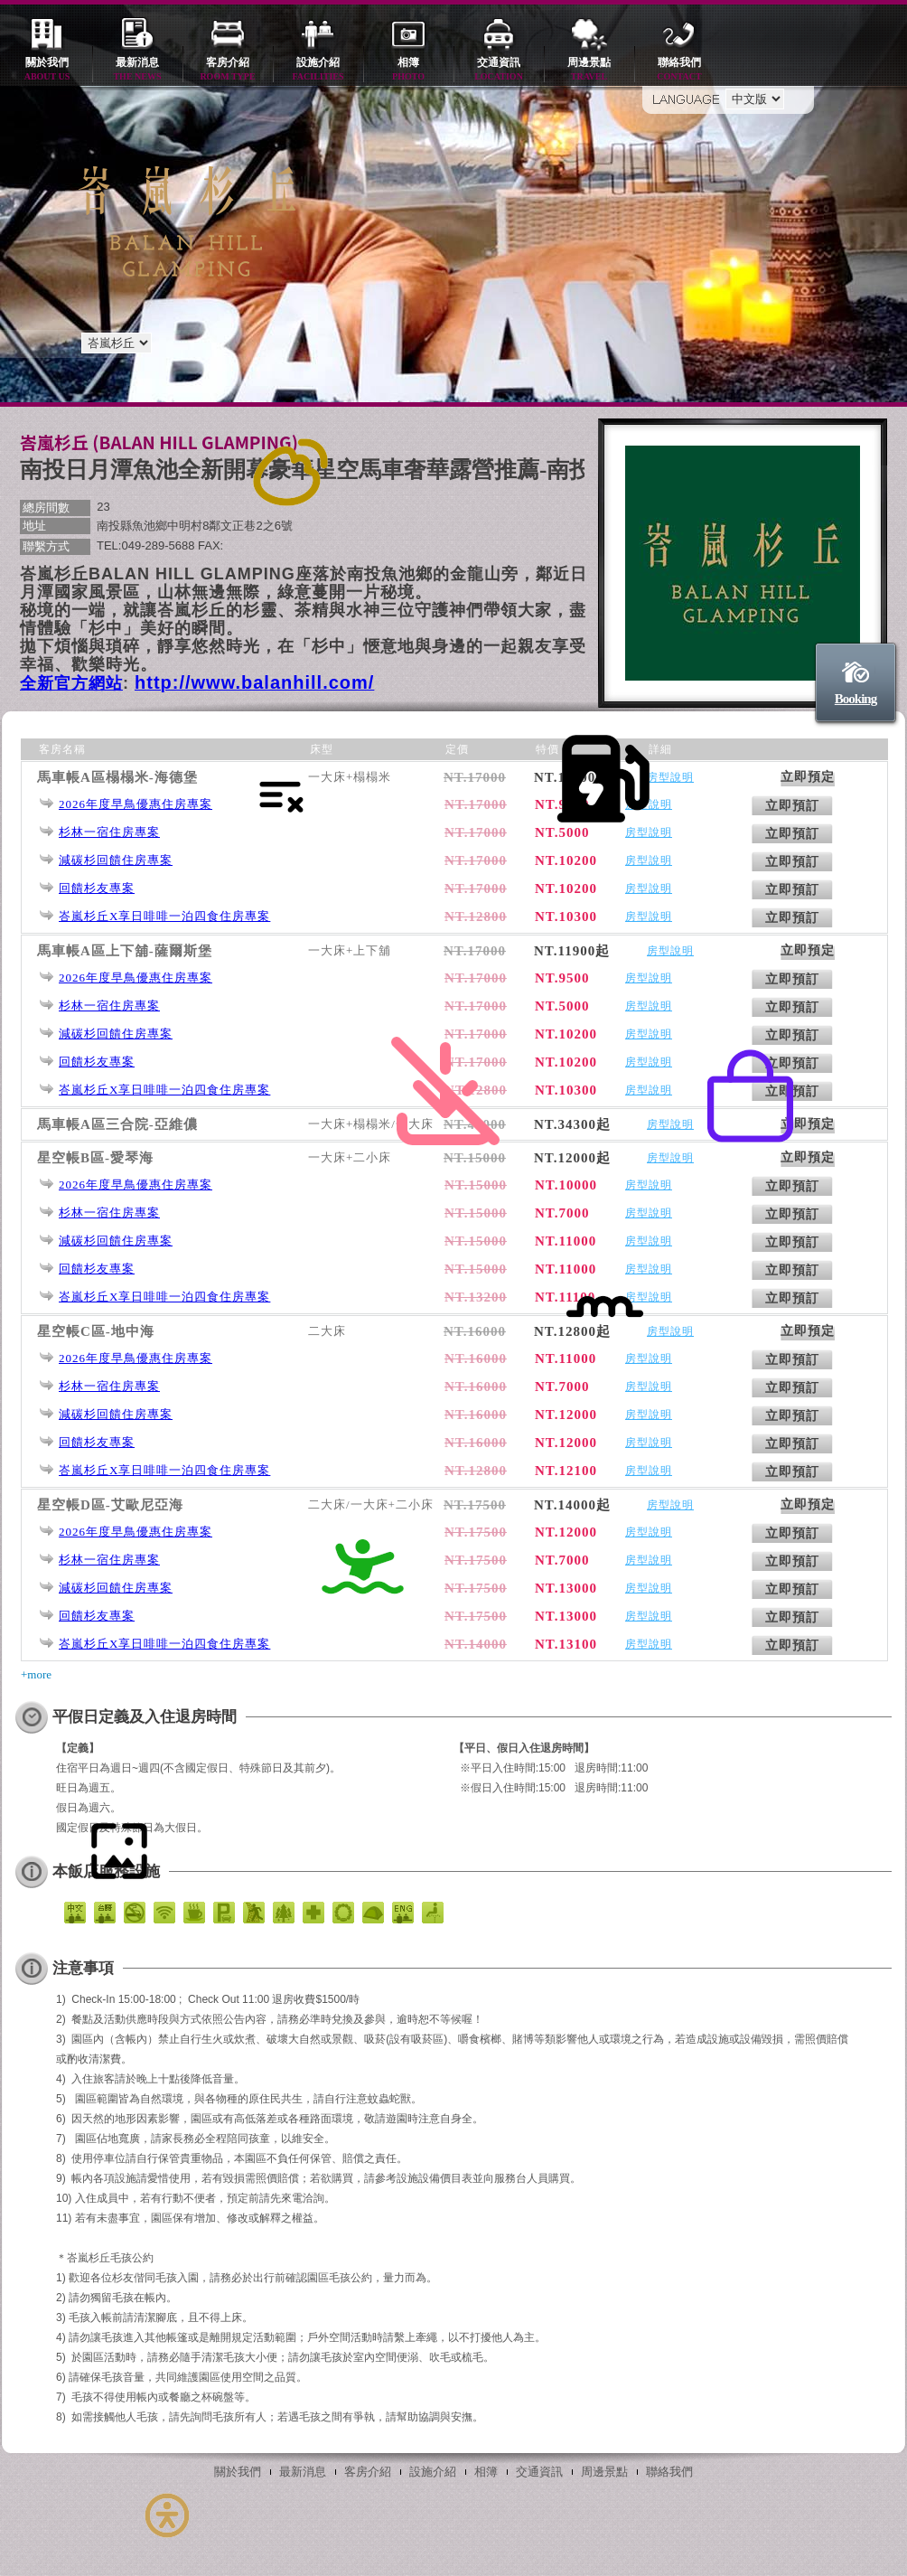 Image resolution: width=907 pixels, height=2576 pixels. I want to click on remove a playlist, so click(280, 794).